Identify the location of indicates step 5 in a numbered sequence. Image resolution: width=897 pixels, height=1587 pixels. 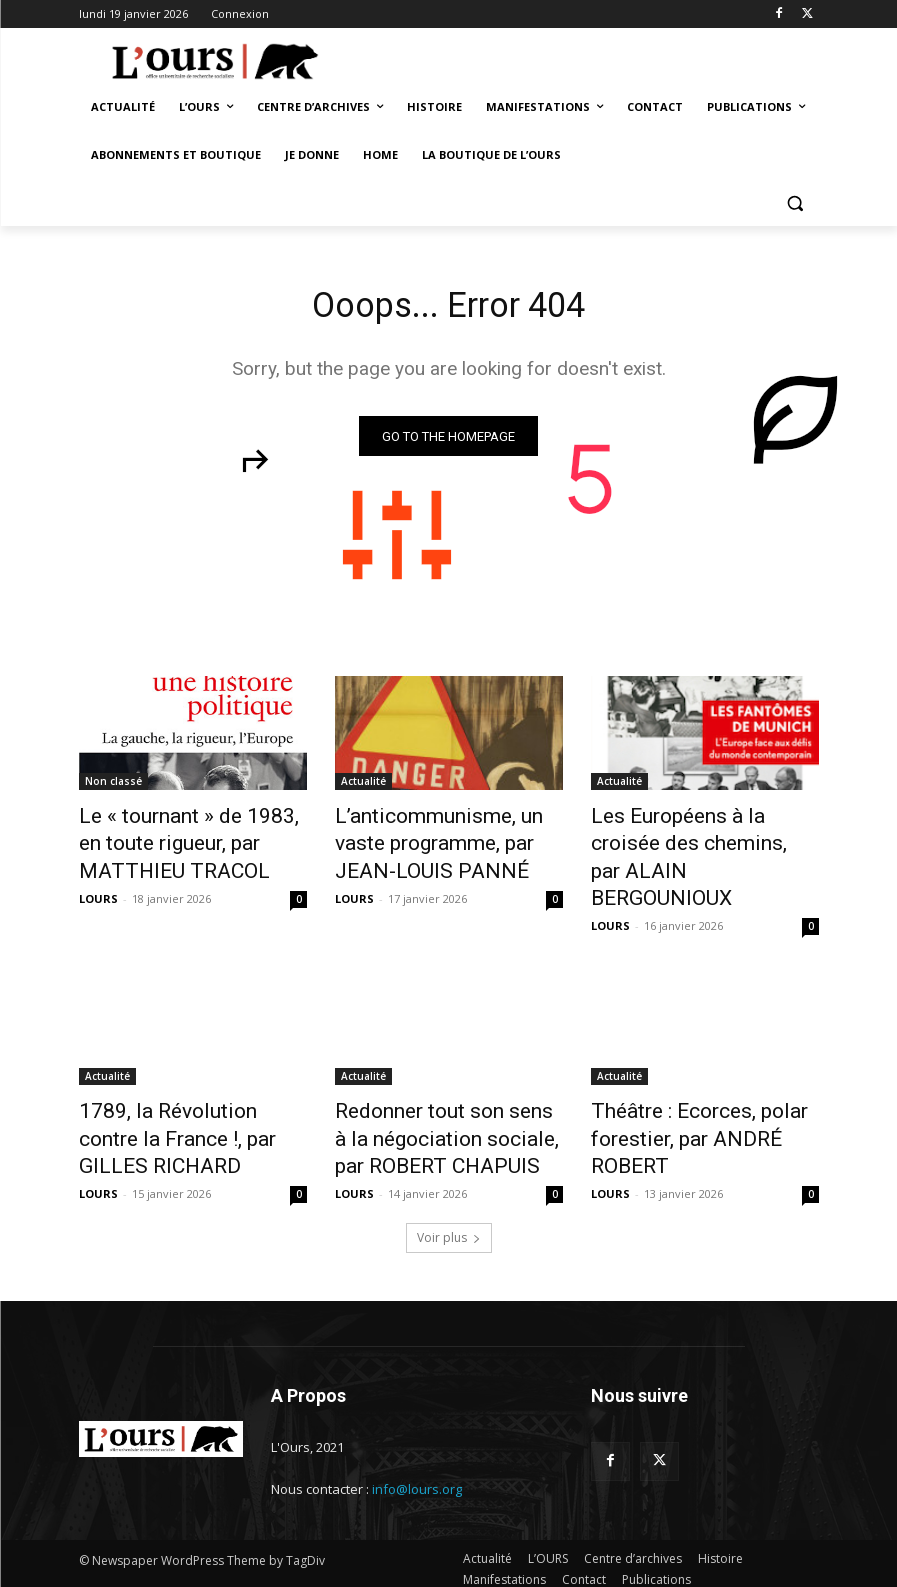
(589, 478).